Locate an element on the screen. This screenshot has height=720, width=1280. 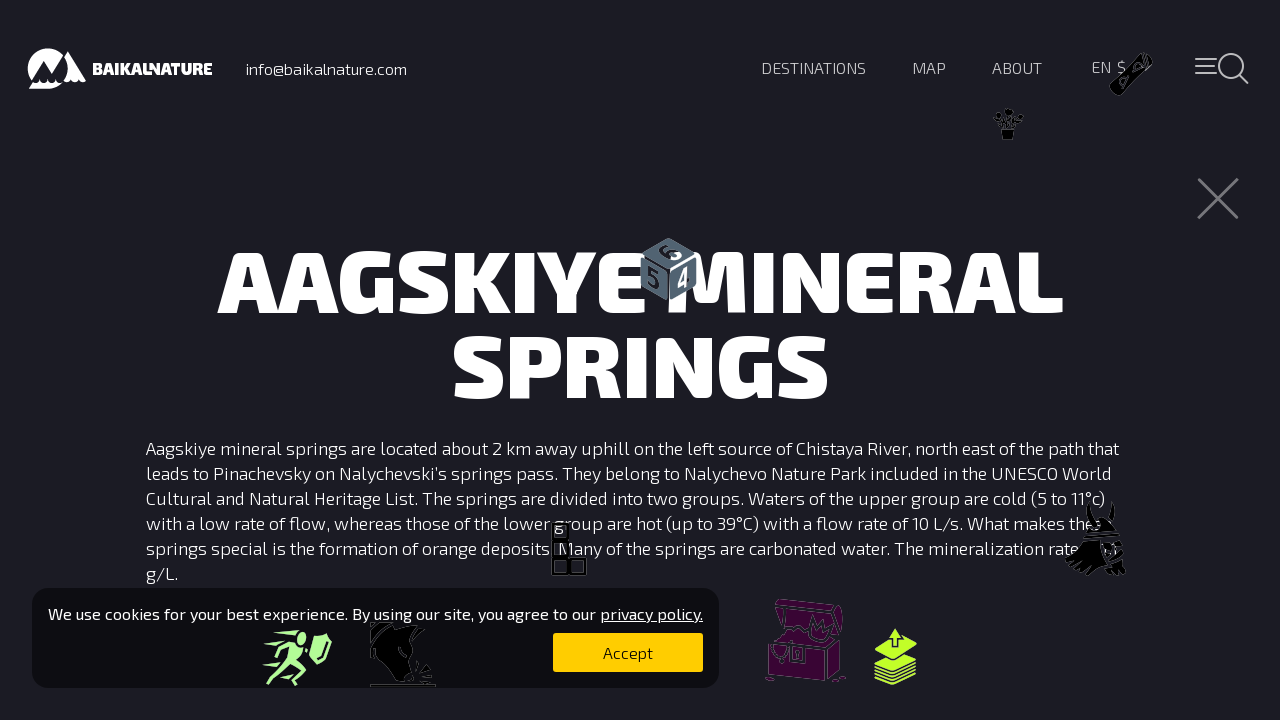
roll the dice or take a random action is located at coordinates (668, 269).